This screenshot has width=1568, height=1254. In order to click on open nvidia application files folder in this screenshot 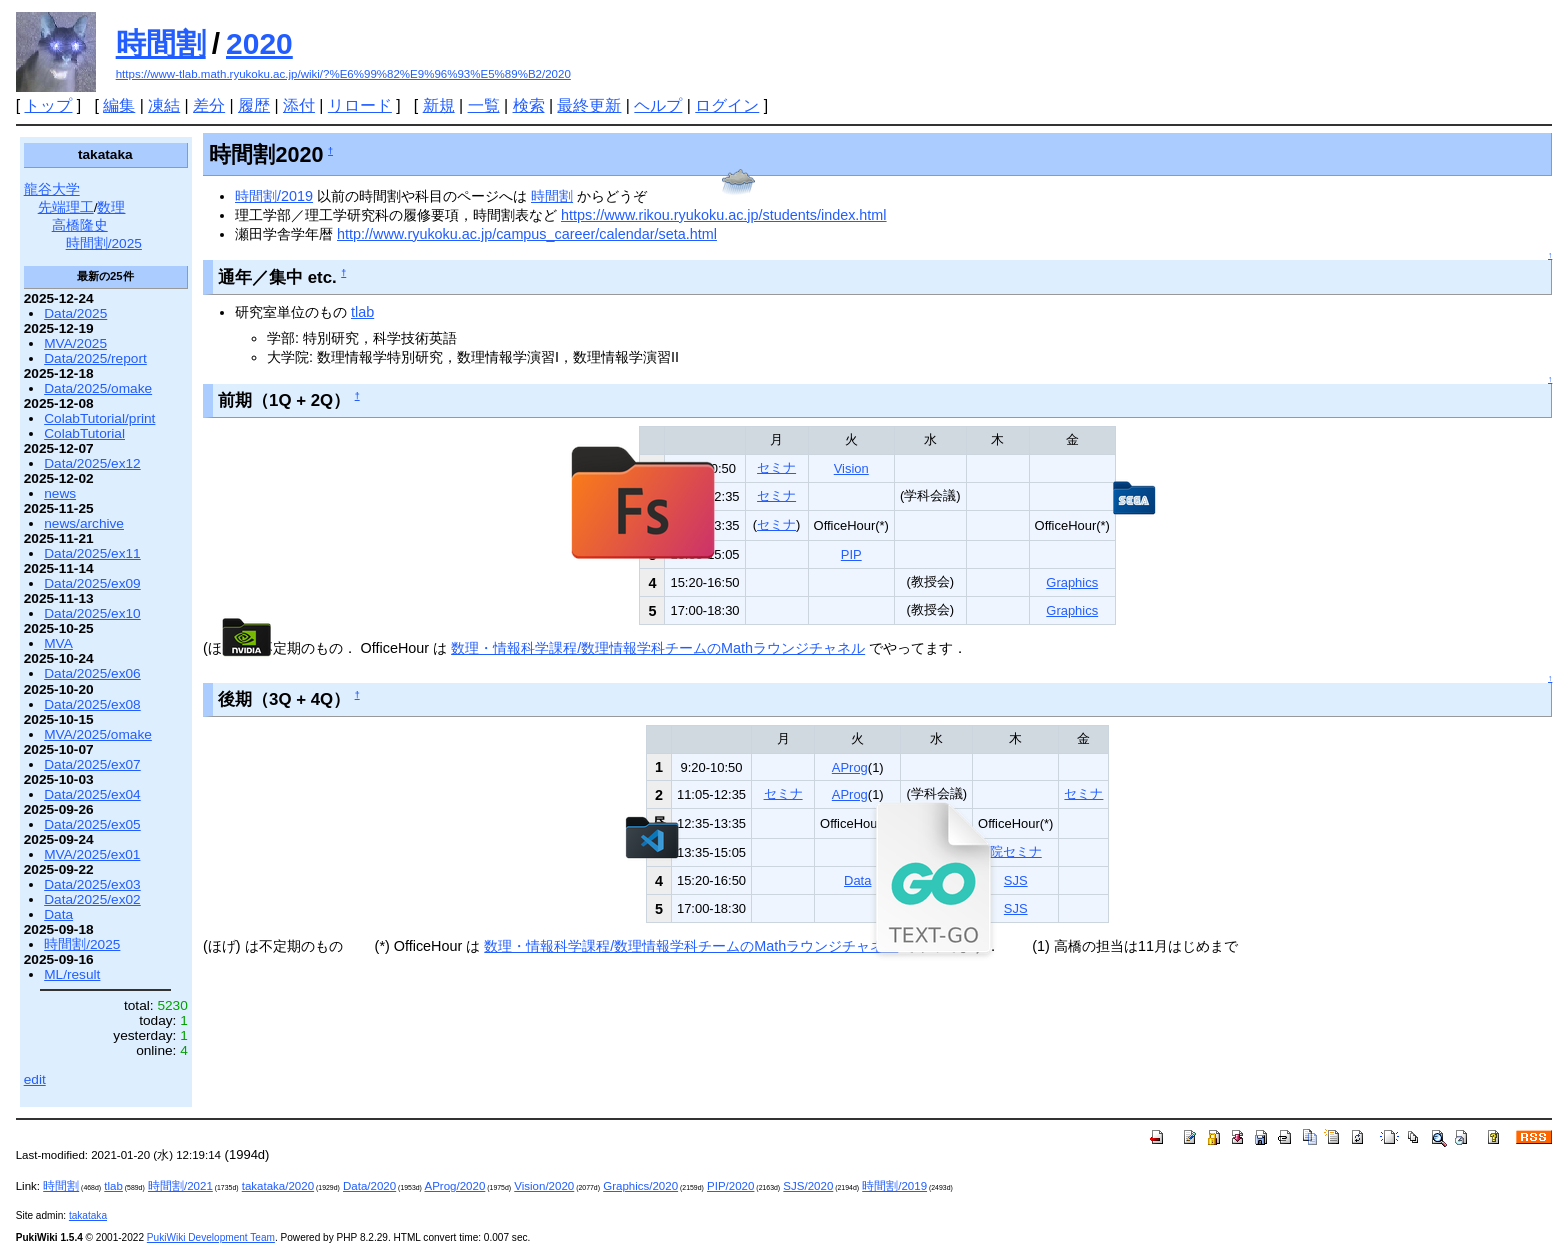, I will do `click(246, 638)`.